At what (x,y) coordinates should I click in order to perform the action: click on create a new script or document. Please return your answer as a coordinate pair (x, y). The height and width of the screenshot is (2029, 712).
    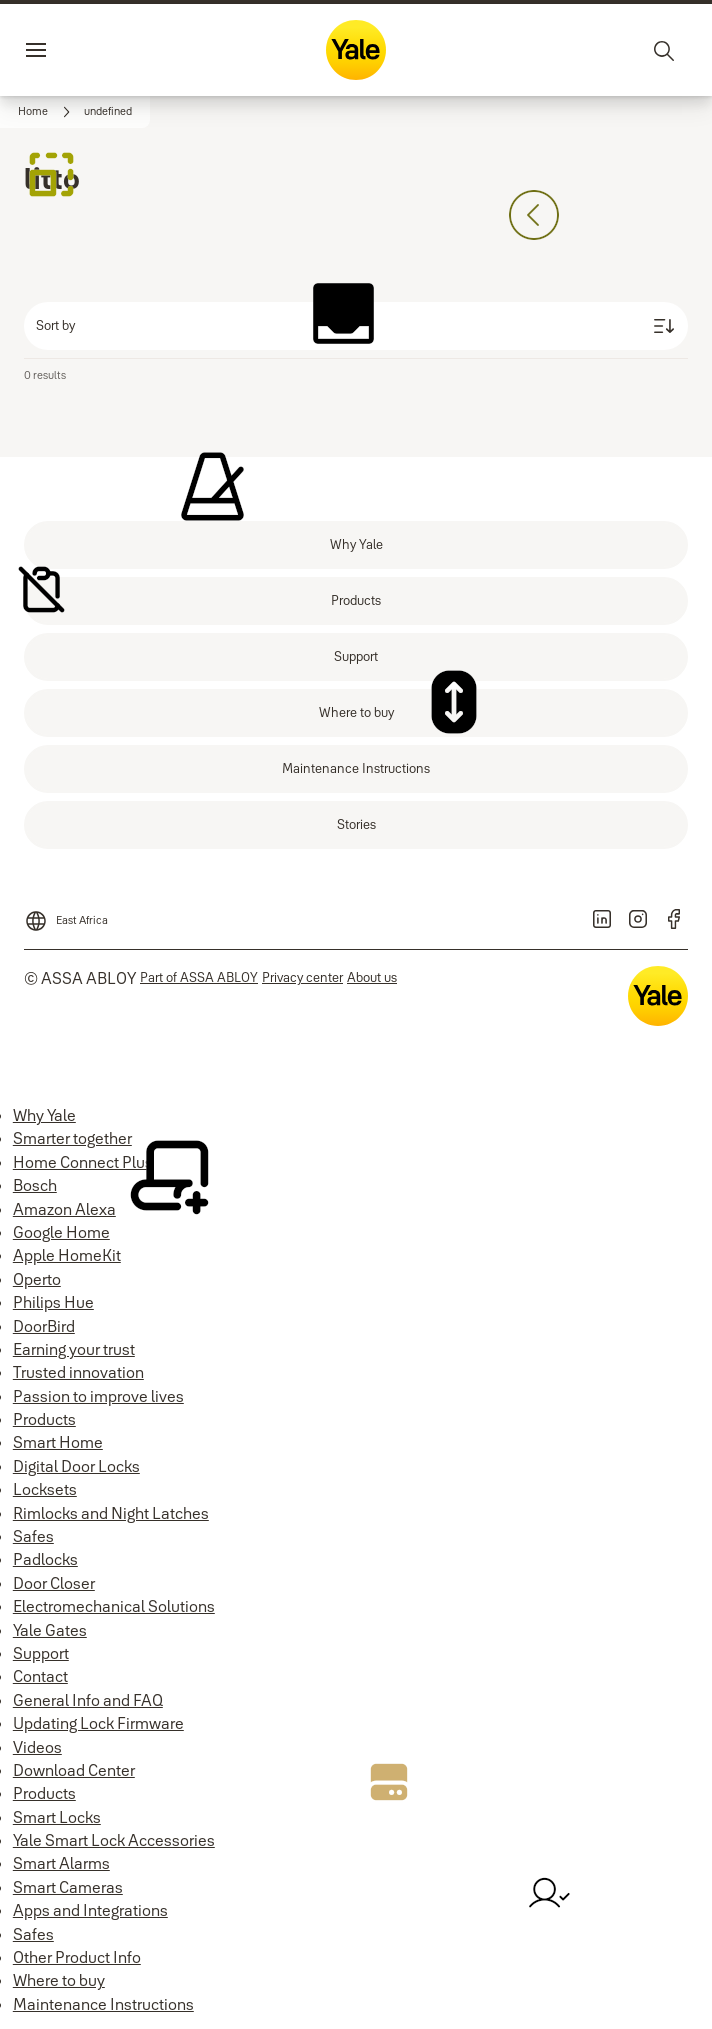
    Looking at the image, I should click on (169, 1175).